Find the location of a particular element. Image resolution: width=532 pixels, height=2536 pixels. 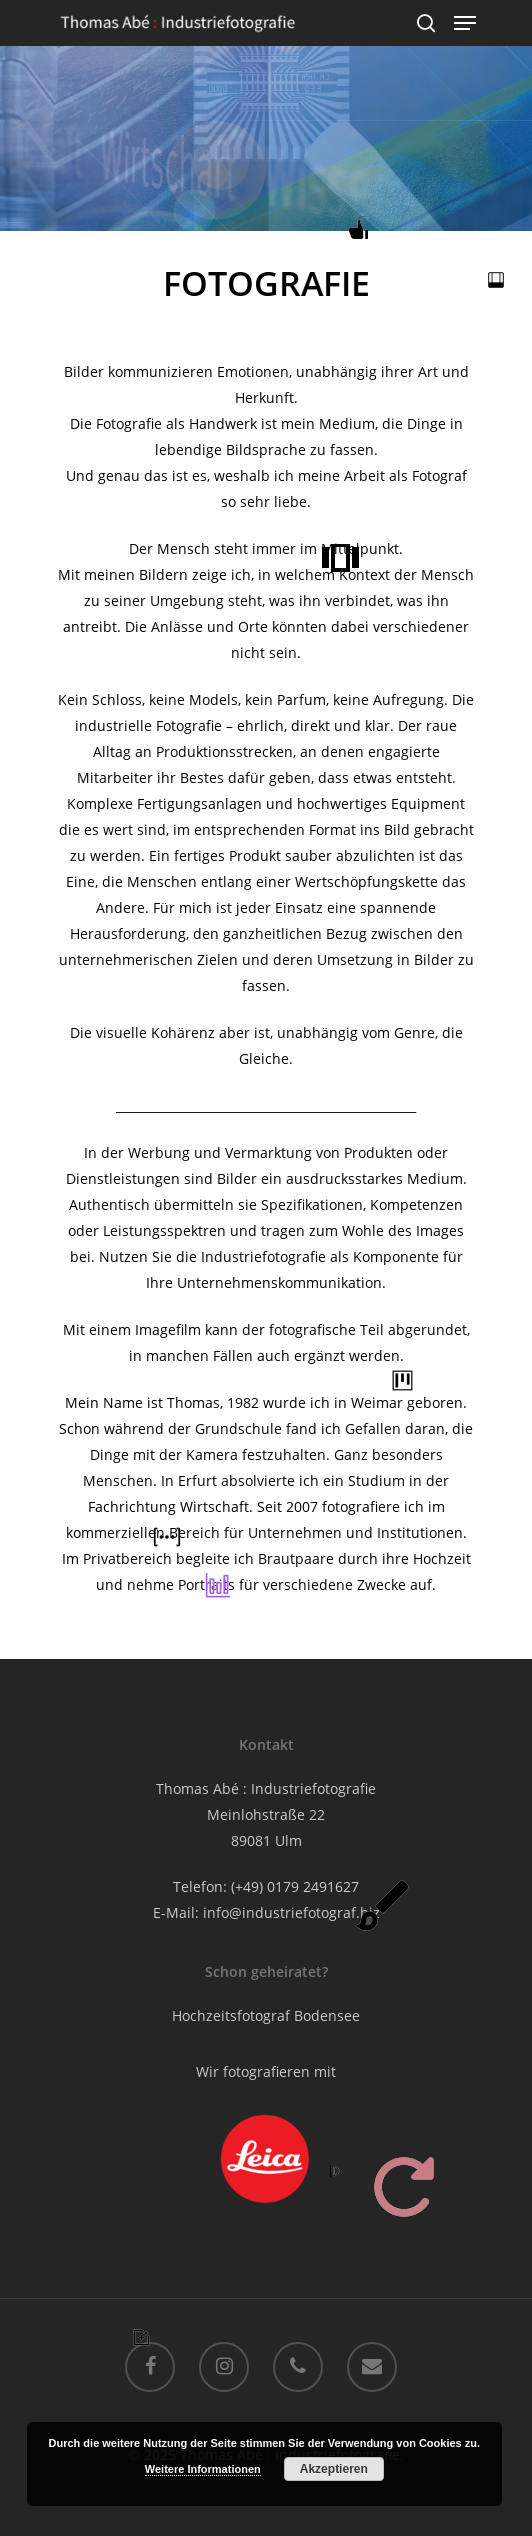

like or approve this content is located at coordinates (358, 229).